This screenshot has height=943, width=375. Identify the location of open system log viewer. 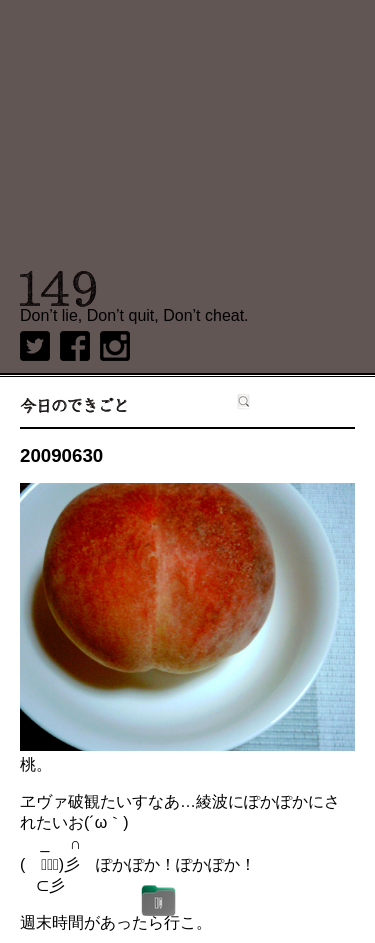
(243, 401).